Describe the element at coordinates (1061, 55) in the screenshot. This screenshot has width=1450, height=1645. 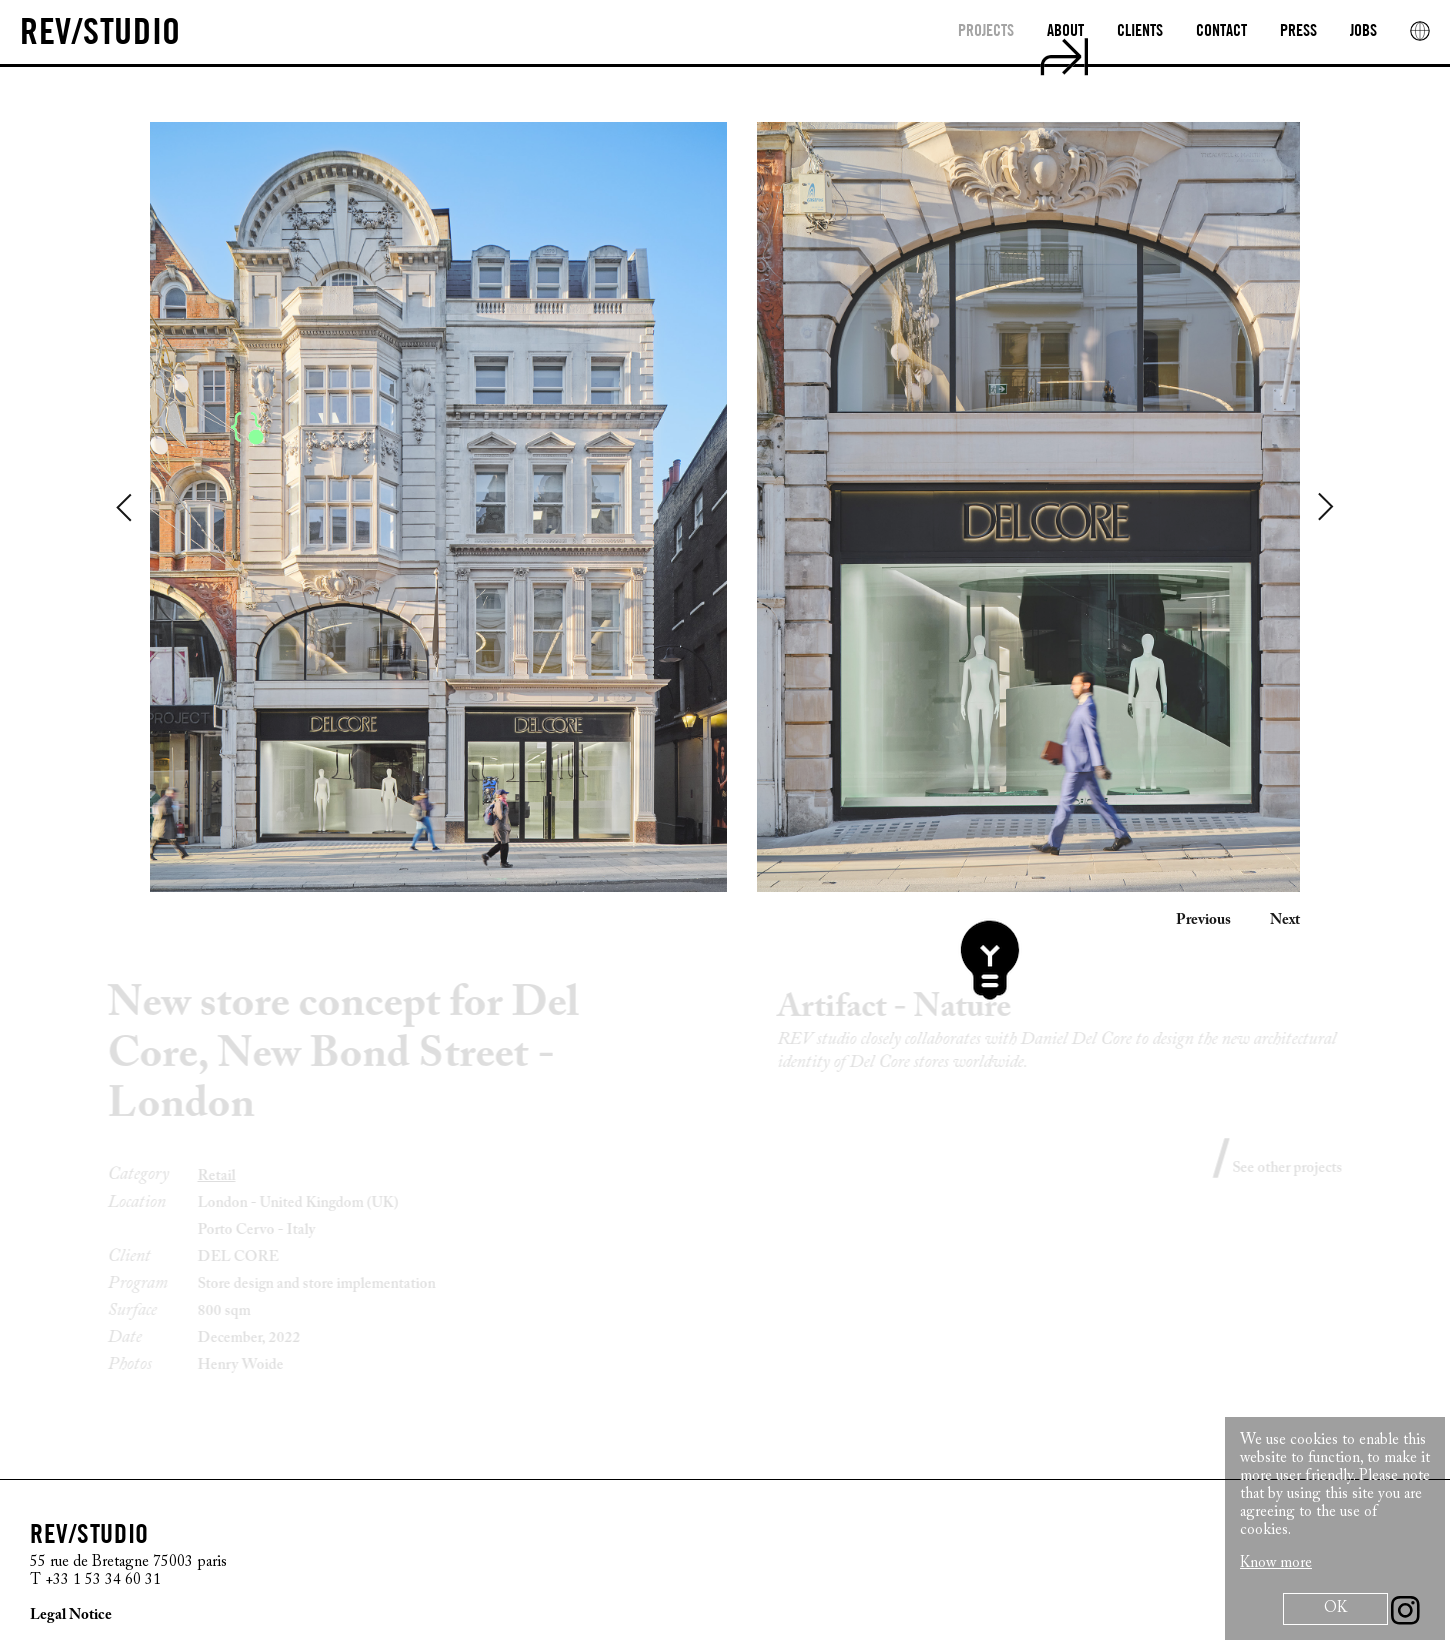
I see `move cursor to next tab stop` at that location.